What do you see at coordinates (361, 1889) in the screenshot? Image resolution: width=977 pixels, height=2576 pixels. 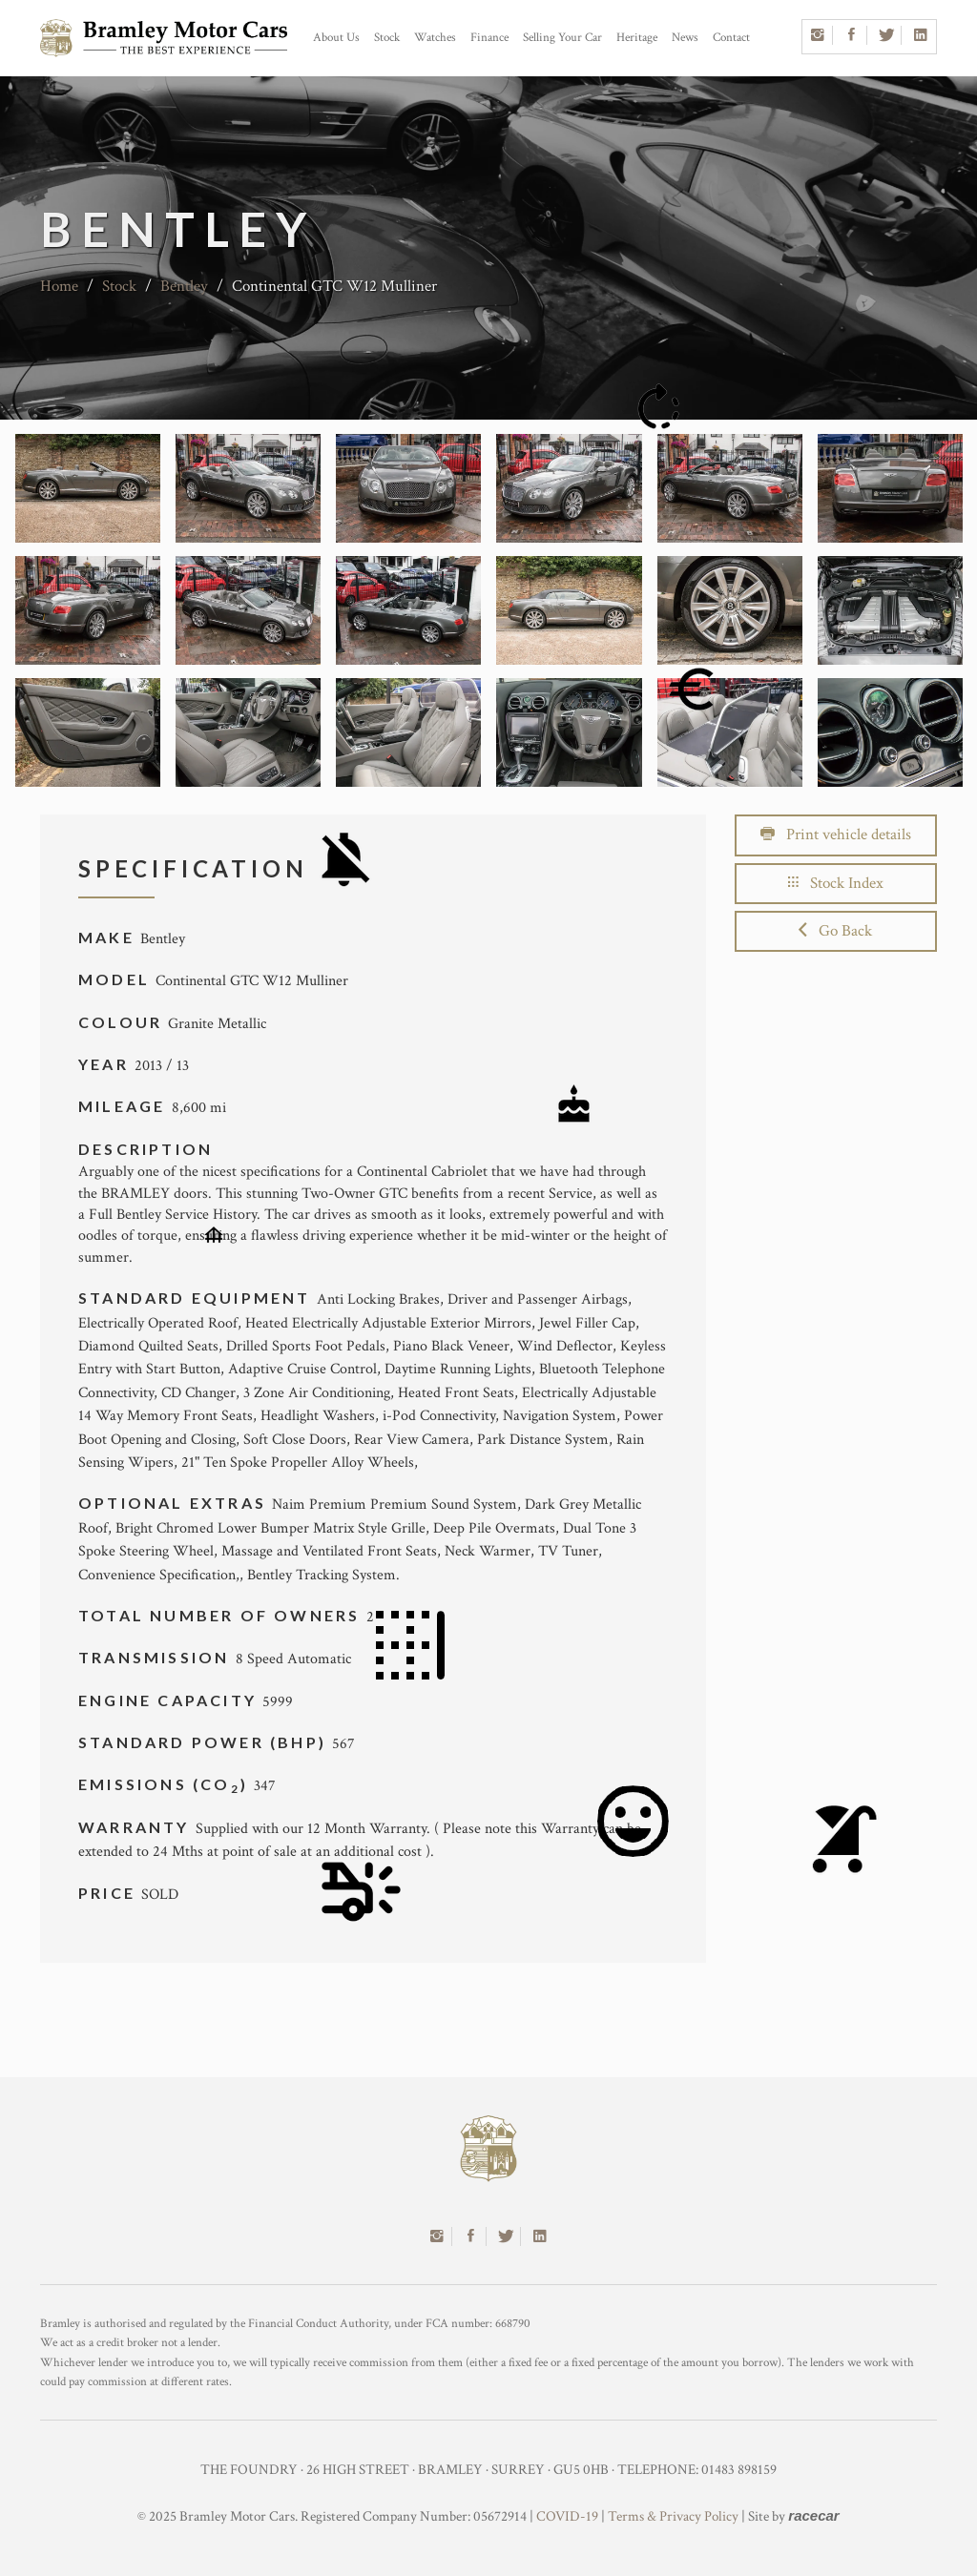 I see `report a vehicle accident` at bounding box center [361, 1889].